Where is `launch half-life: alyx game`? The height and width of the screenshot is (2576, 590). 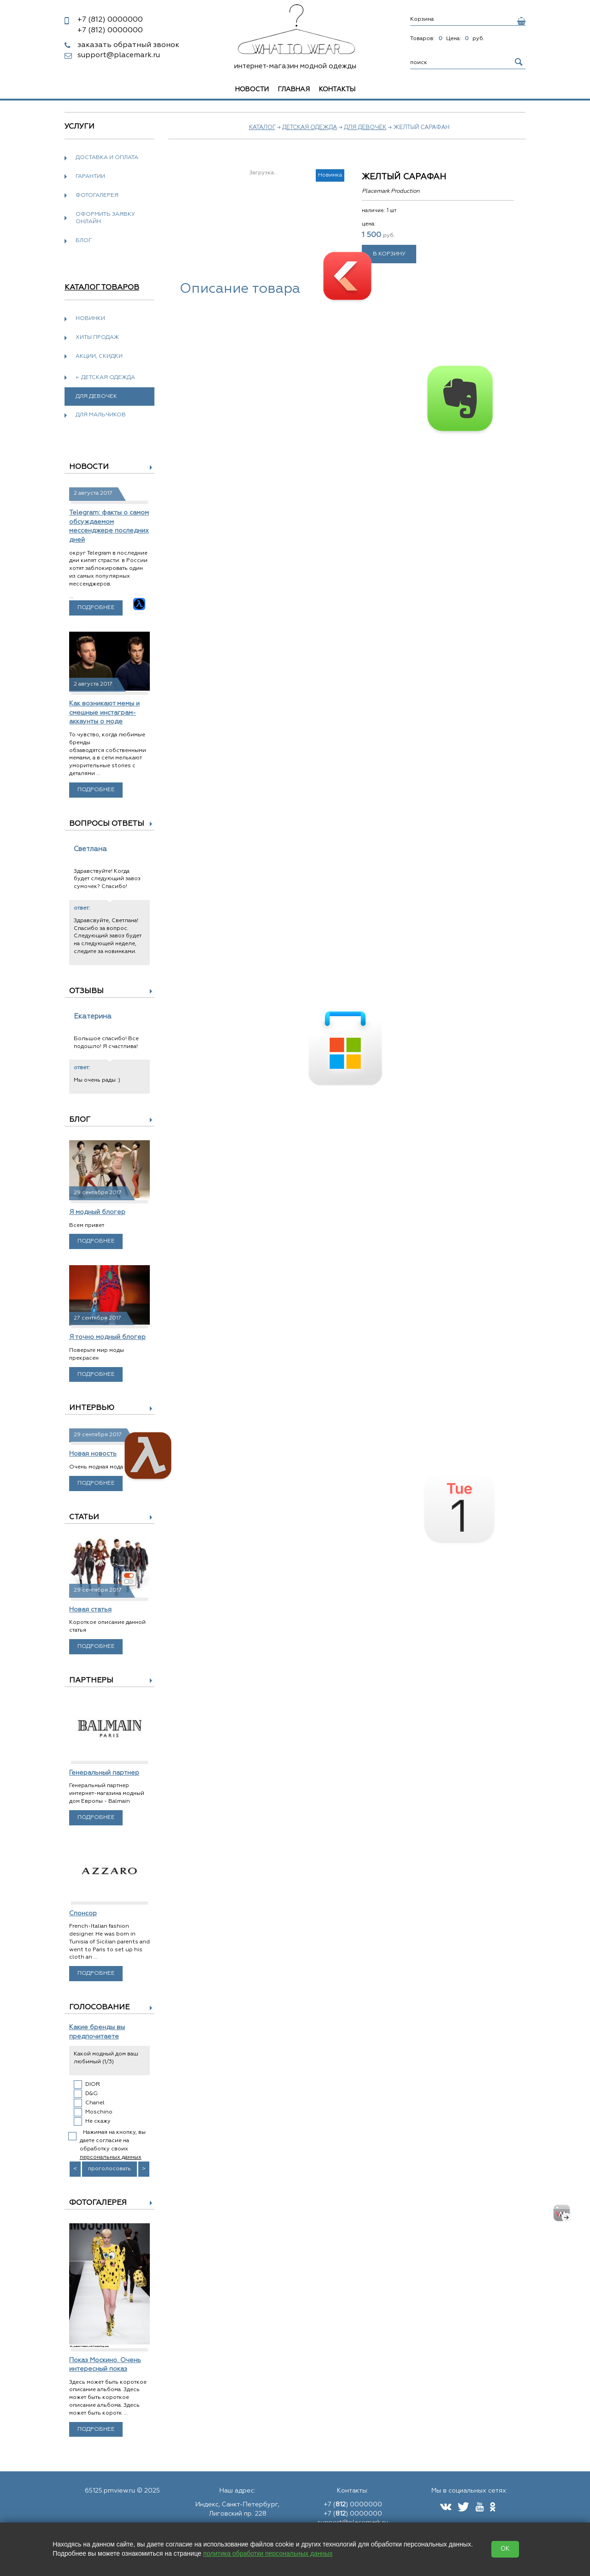 launch half-life: alyx game is located at coordinates (148, 1456).